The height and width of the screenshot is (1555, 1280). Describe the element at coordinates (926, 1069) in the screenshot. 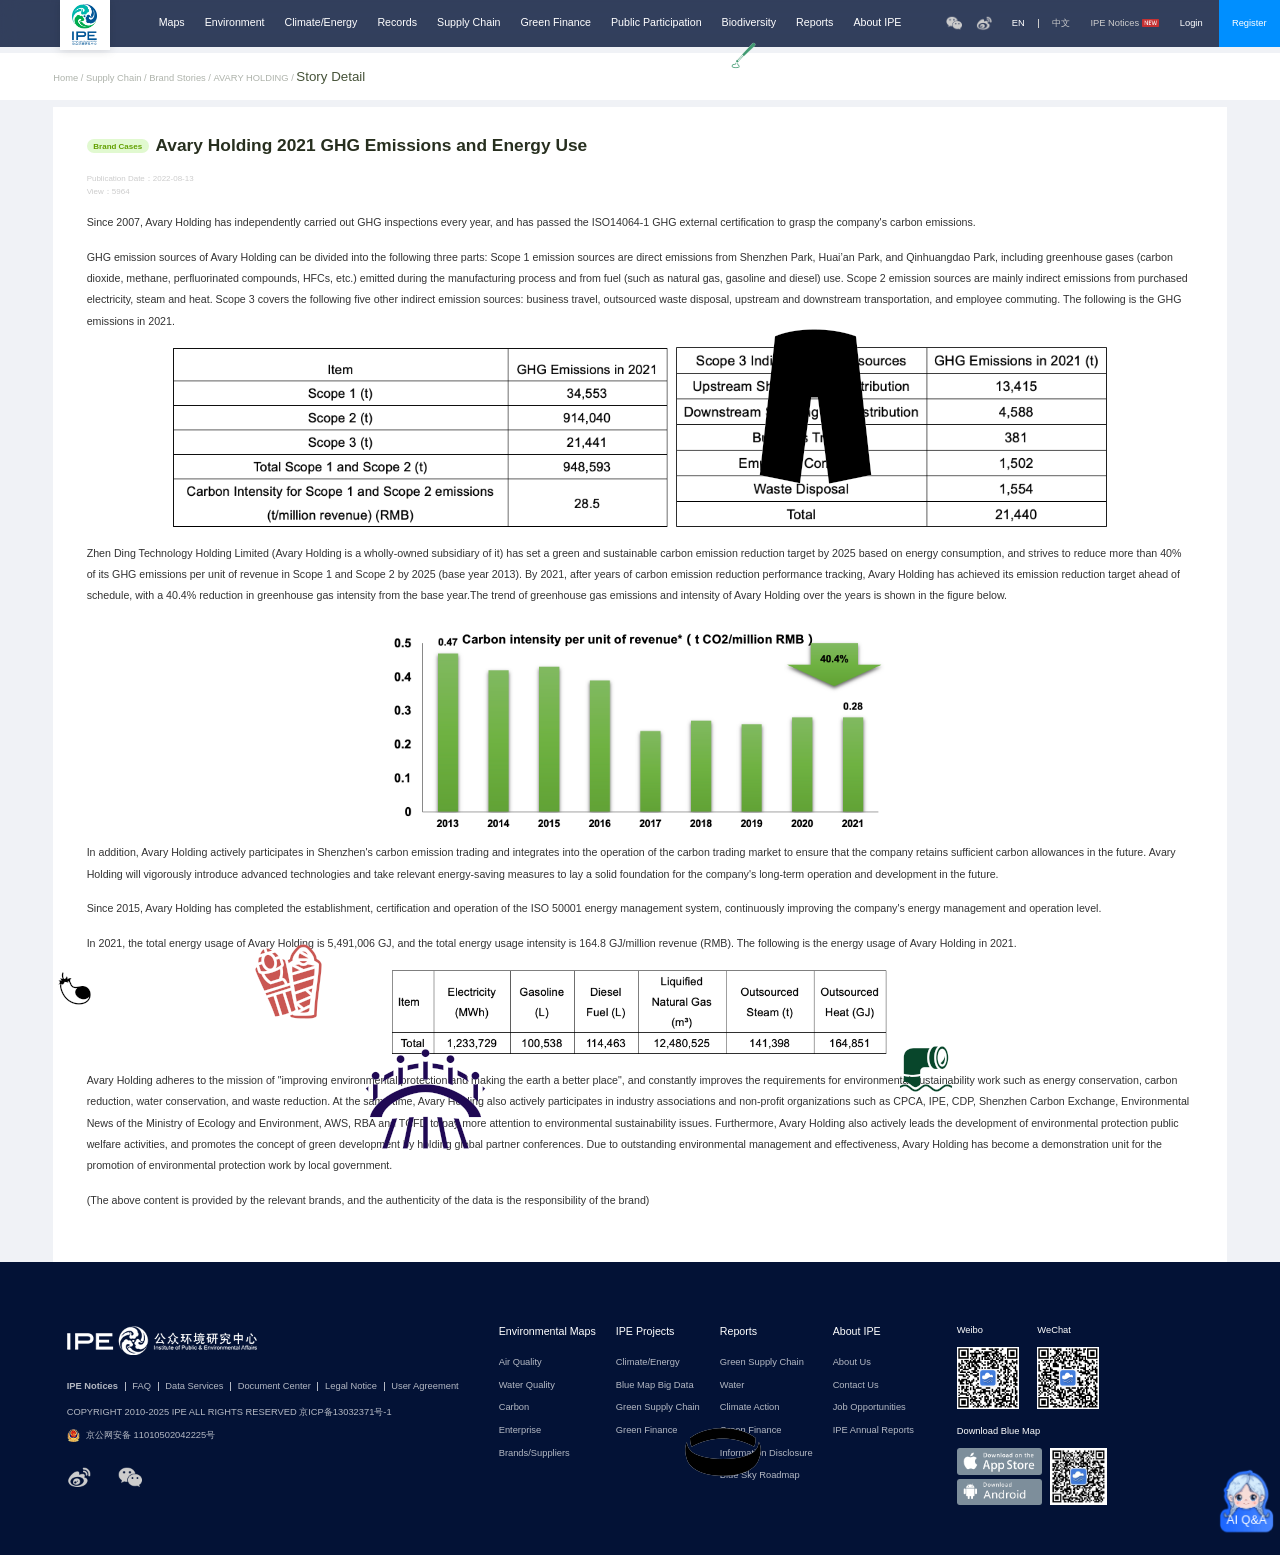

I see `view submarine or underwater game mode` at that location.